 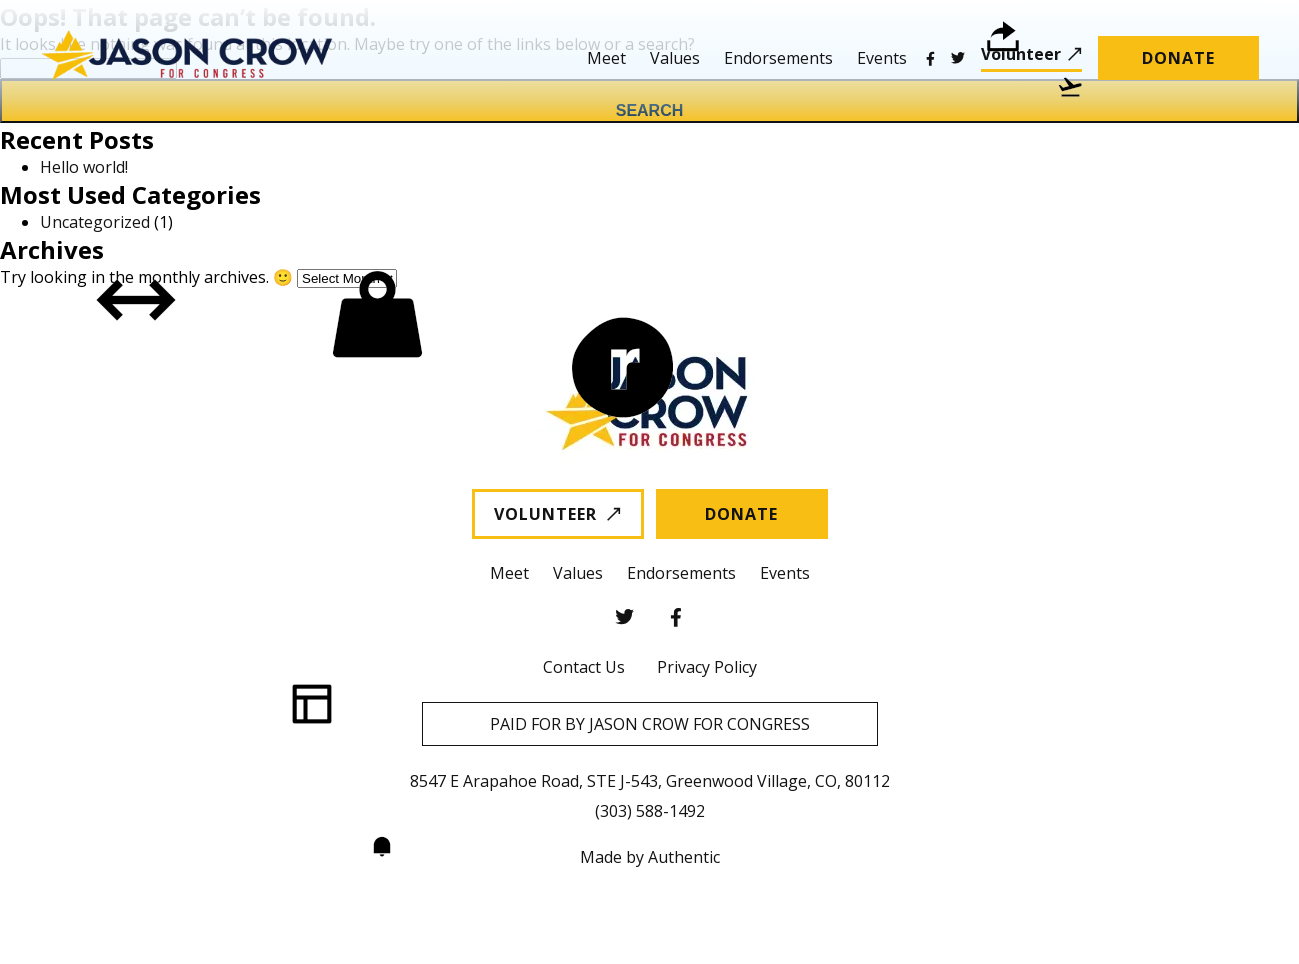 I want to click on share content to another app or person, so click(x=1003, y=37).